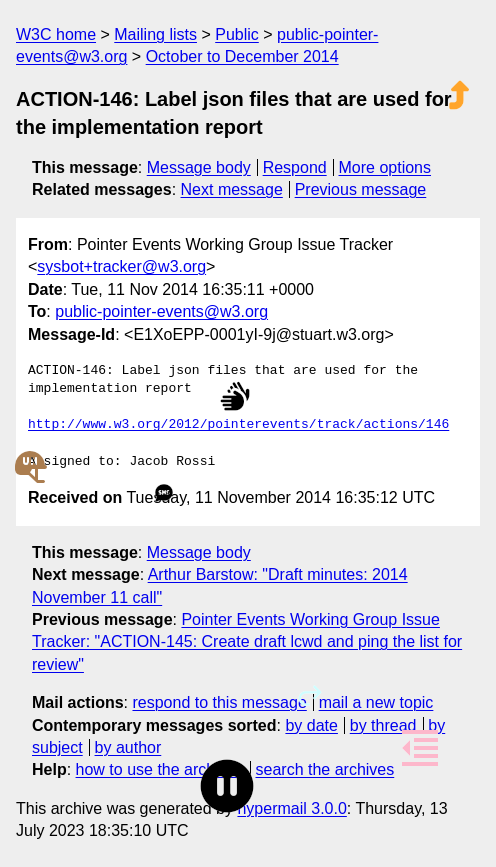 This screenshot has width=496, height=867. What do you see at coordinates (310, 696) in the screenshot?
I see `redo the last undone action` at bounding box center [310, 696].